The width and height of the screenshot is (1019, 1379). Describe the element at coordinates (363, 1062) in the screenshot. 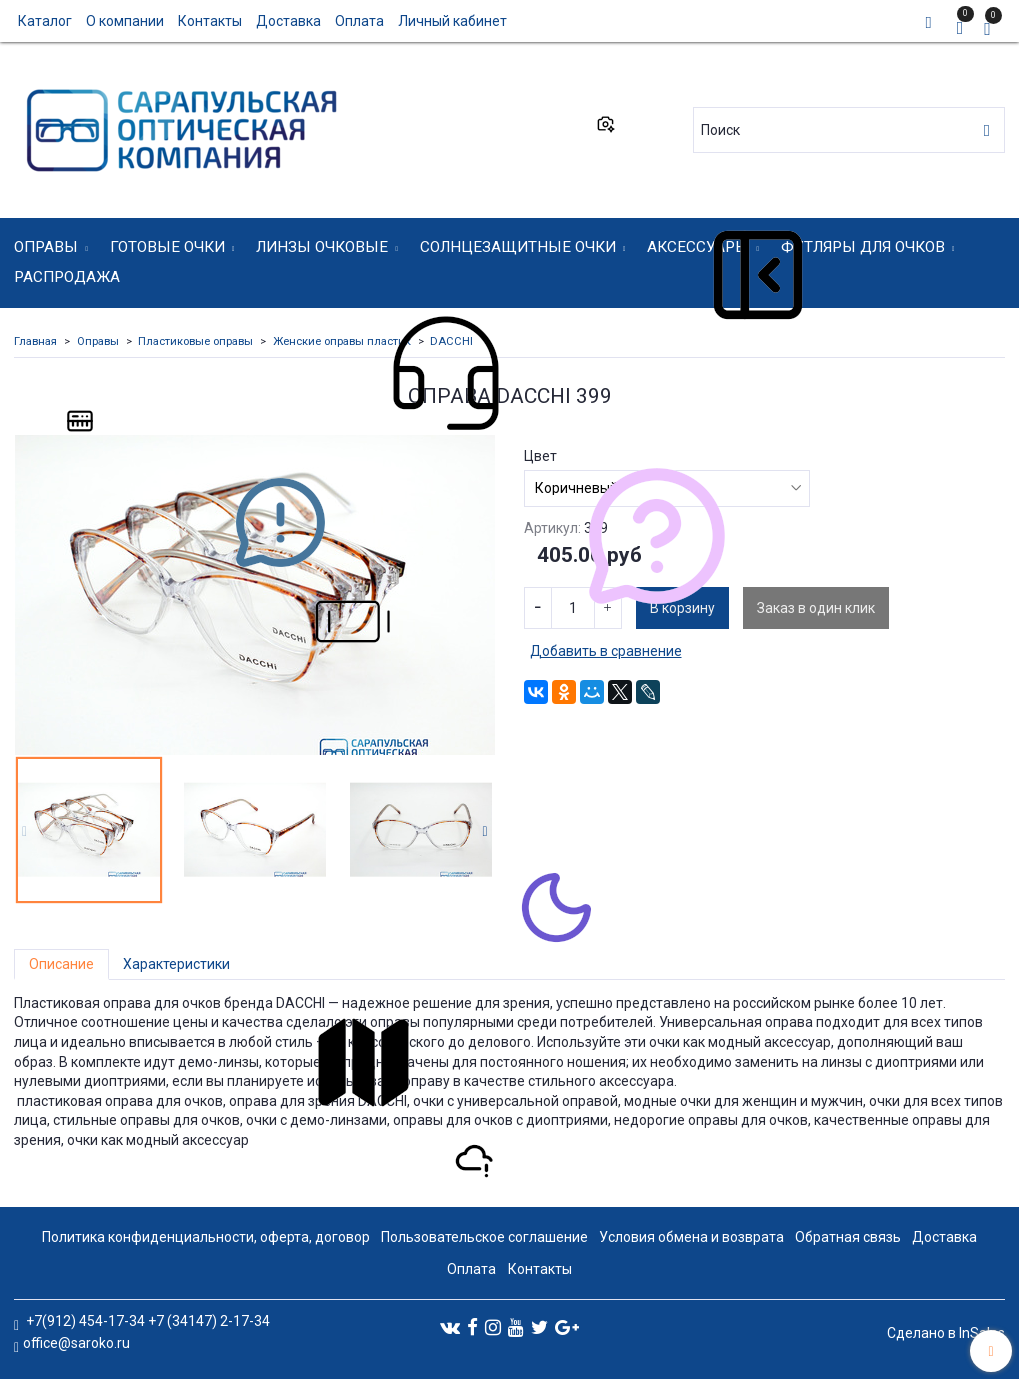

I see `open the map view` at that location.